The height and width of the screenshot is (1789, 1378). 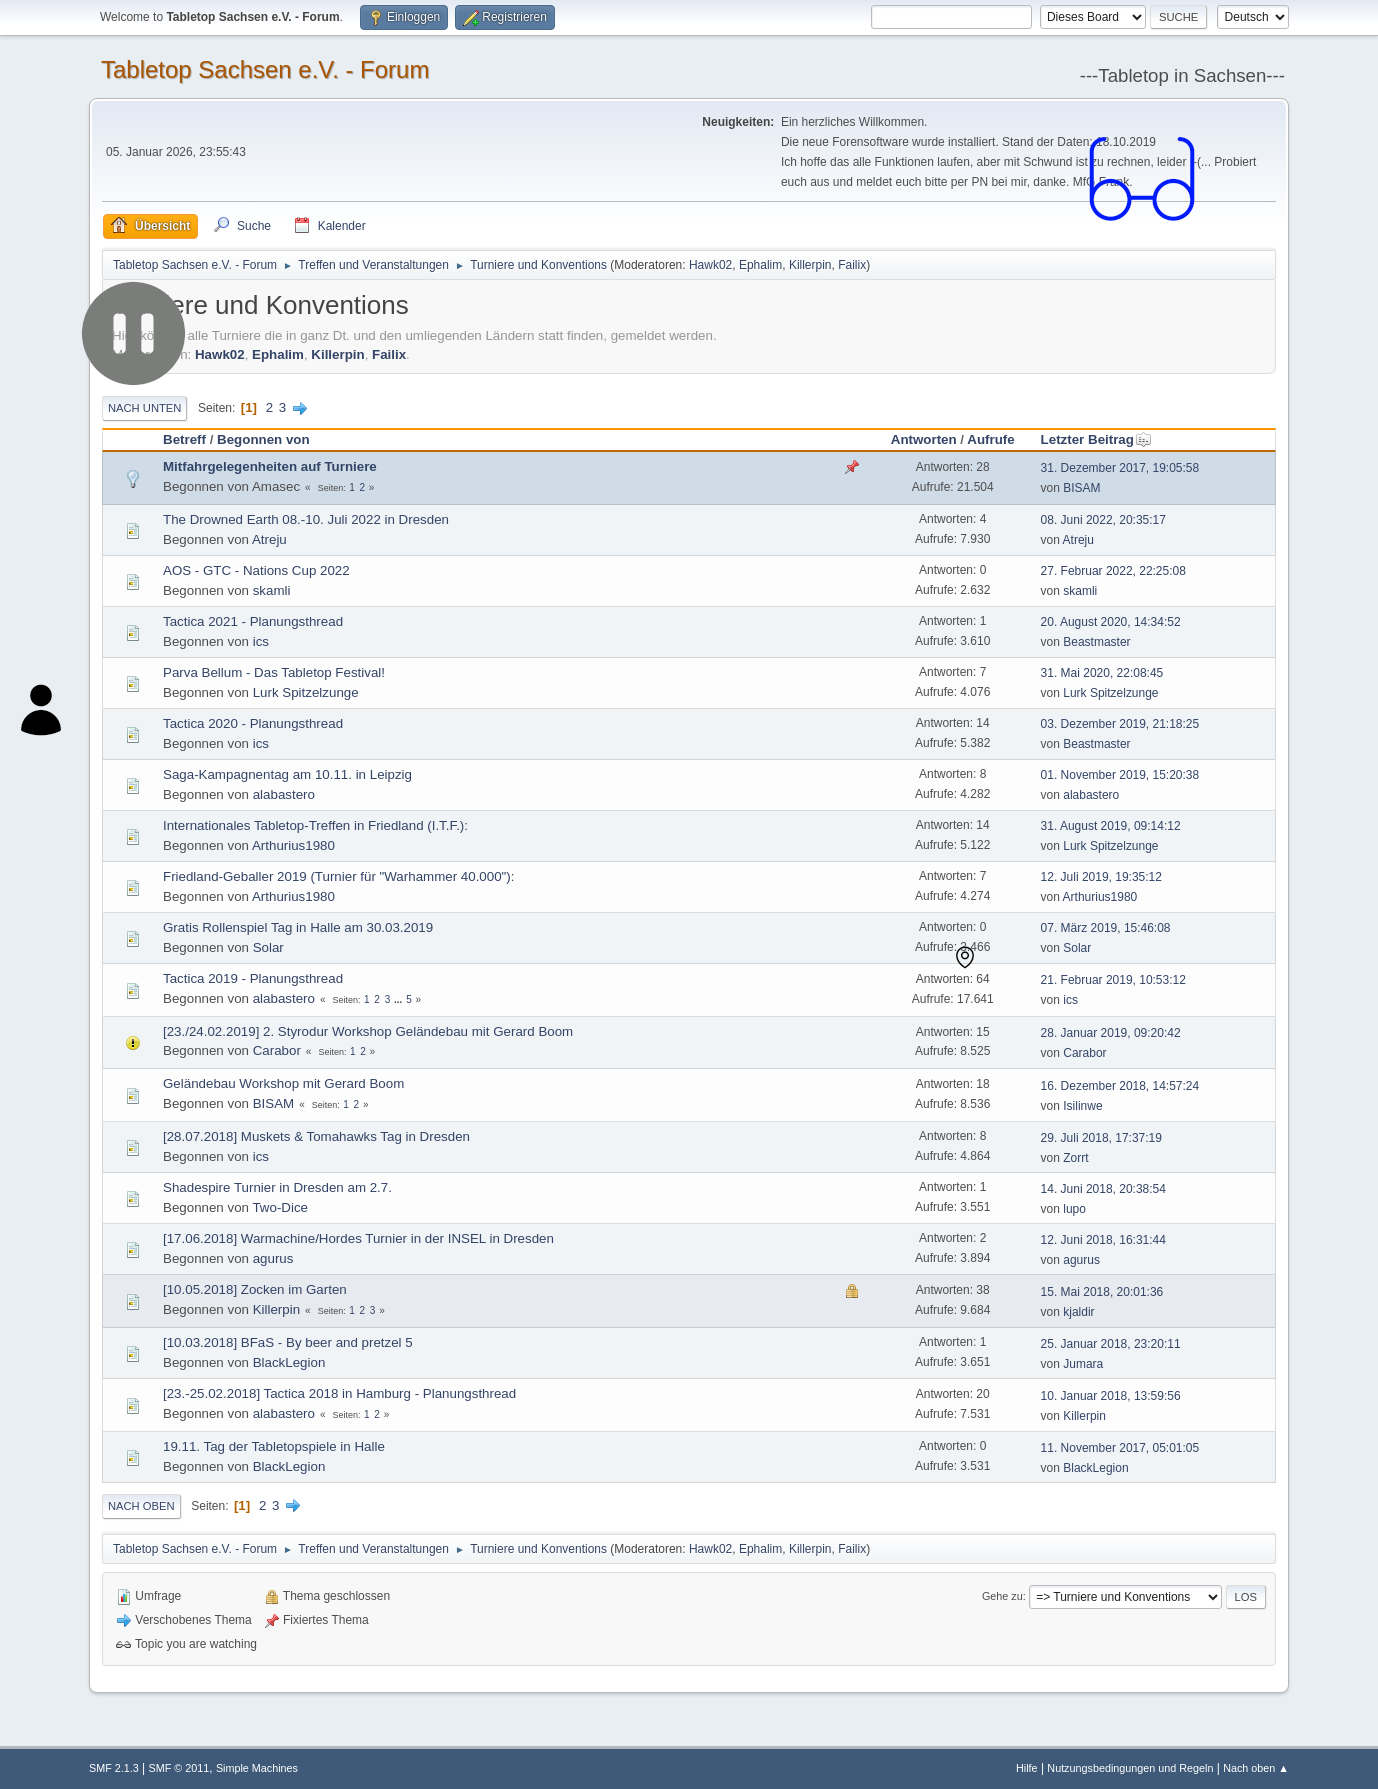 I want to click on view your profile, so click(x=41, y=710).